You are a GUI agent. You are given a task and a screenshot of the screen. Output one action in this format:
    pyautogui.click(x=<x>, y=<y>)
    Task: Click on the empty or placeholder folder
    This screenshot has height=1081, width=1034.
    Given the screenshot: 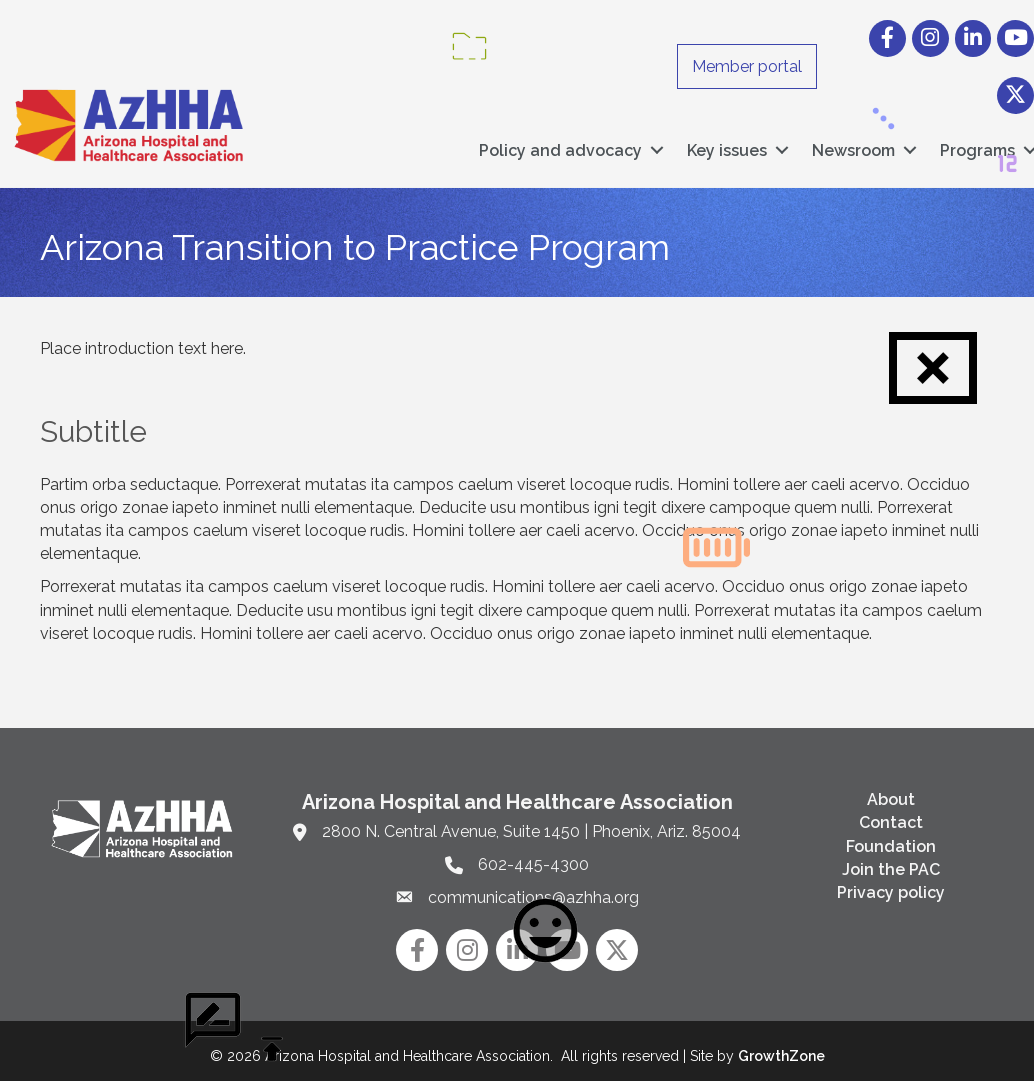 What is the action you would take?
    pyautogui.click(x=469, y=45)
    